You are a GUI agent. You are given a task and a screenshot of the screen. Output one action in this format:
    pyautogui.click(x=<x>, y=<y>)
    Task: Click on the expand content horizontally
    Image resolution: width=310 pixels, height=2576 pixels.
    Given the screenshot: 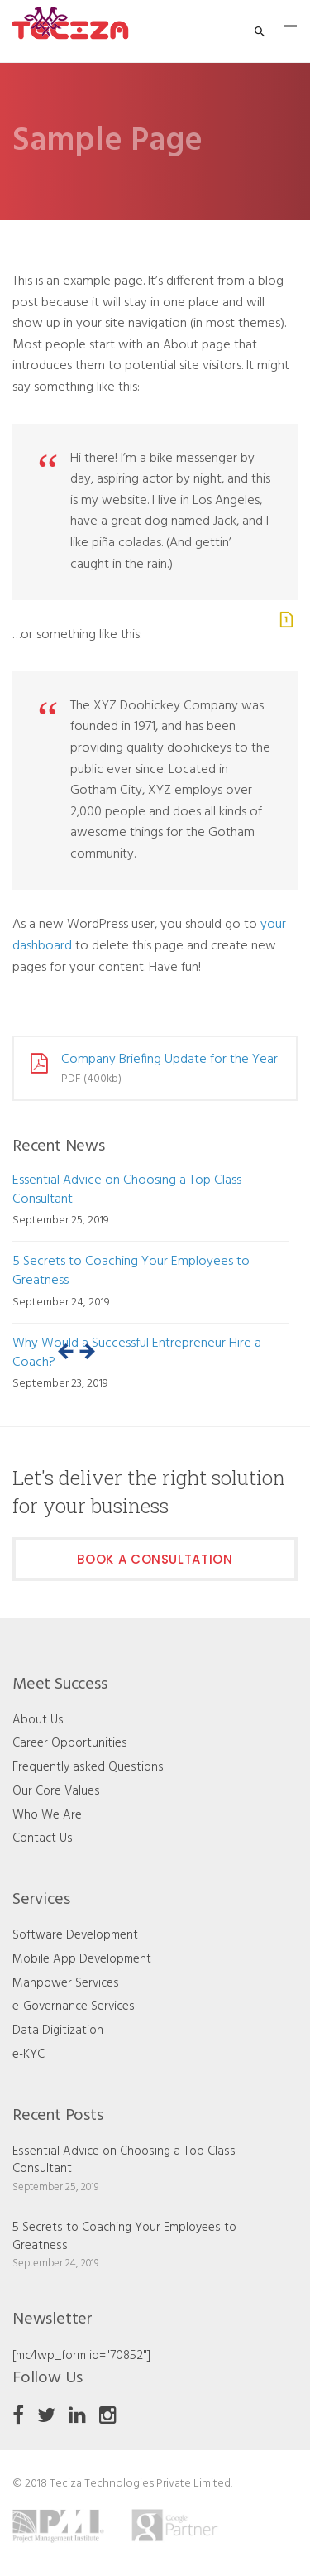 What is the action you would take?
    pyautogui.click(x=76, y=1351)
    